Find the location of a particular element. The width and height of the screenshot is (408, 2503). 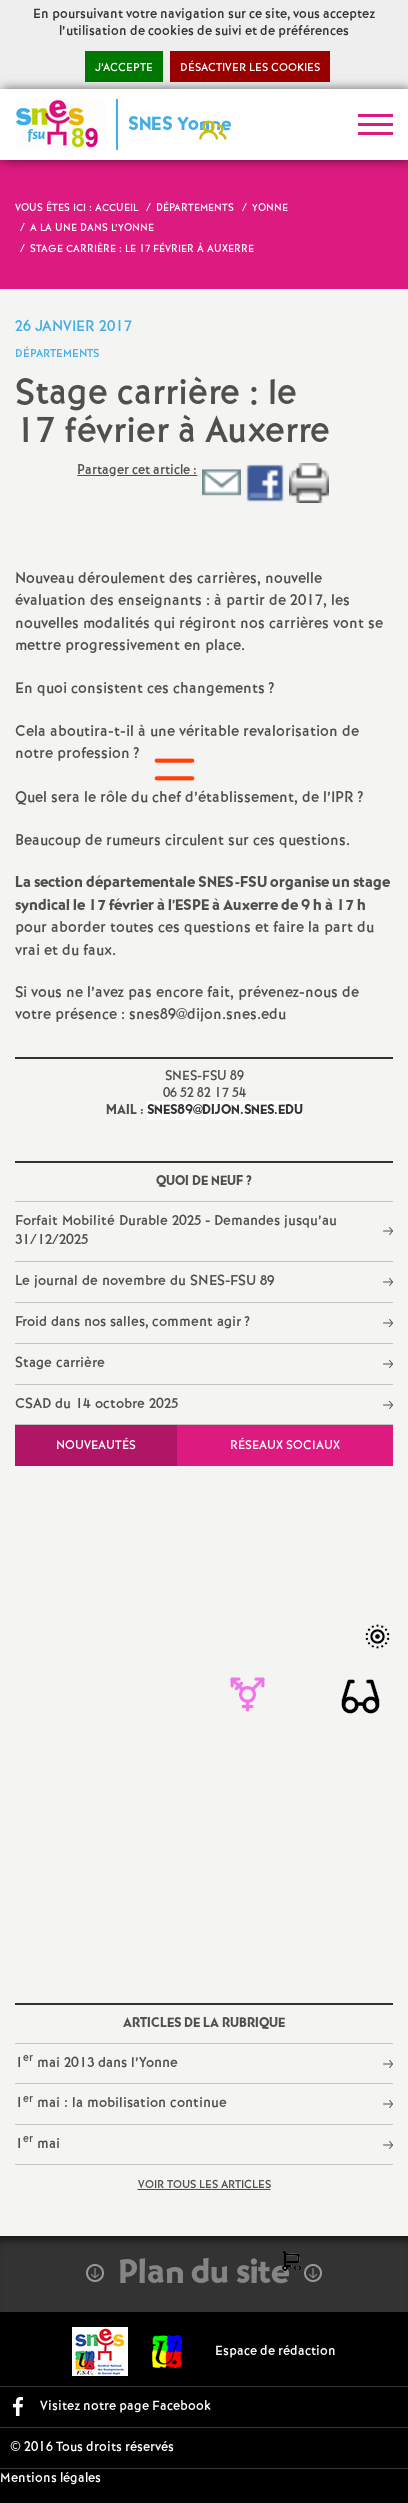

access cart API or developer settings is located at coordinates (291, 2261).